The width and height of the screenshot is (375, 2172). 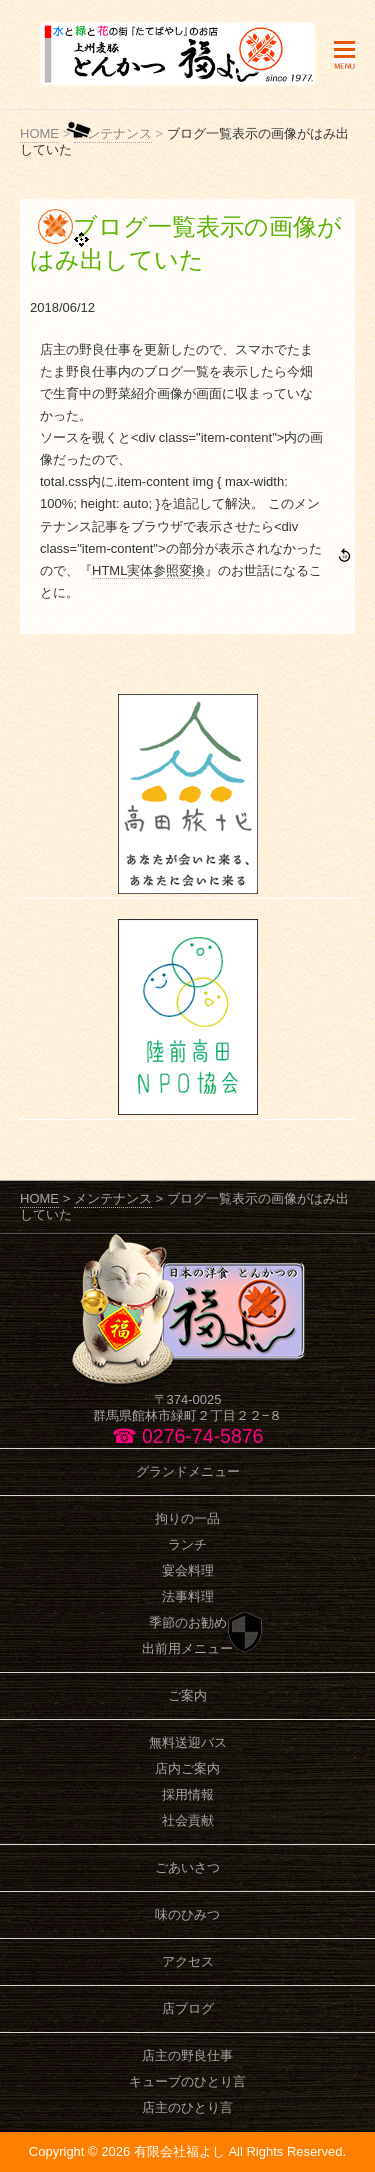 I want to click on rewind 10 seconds, so click(x=344, y=555).